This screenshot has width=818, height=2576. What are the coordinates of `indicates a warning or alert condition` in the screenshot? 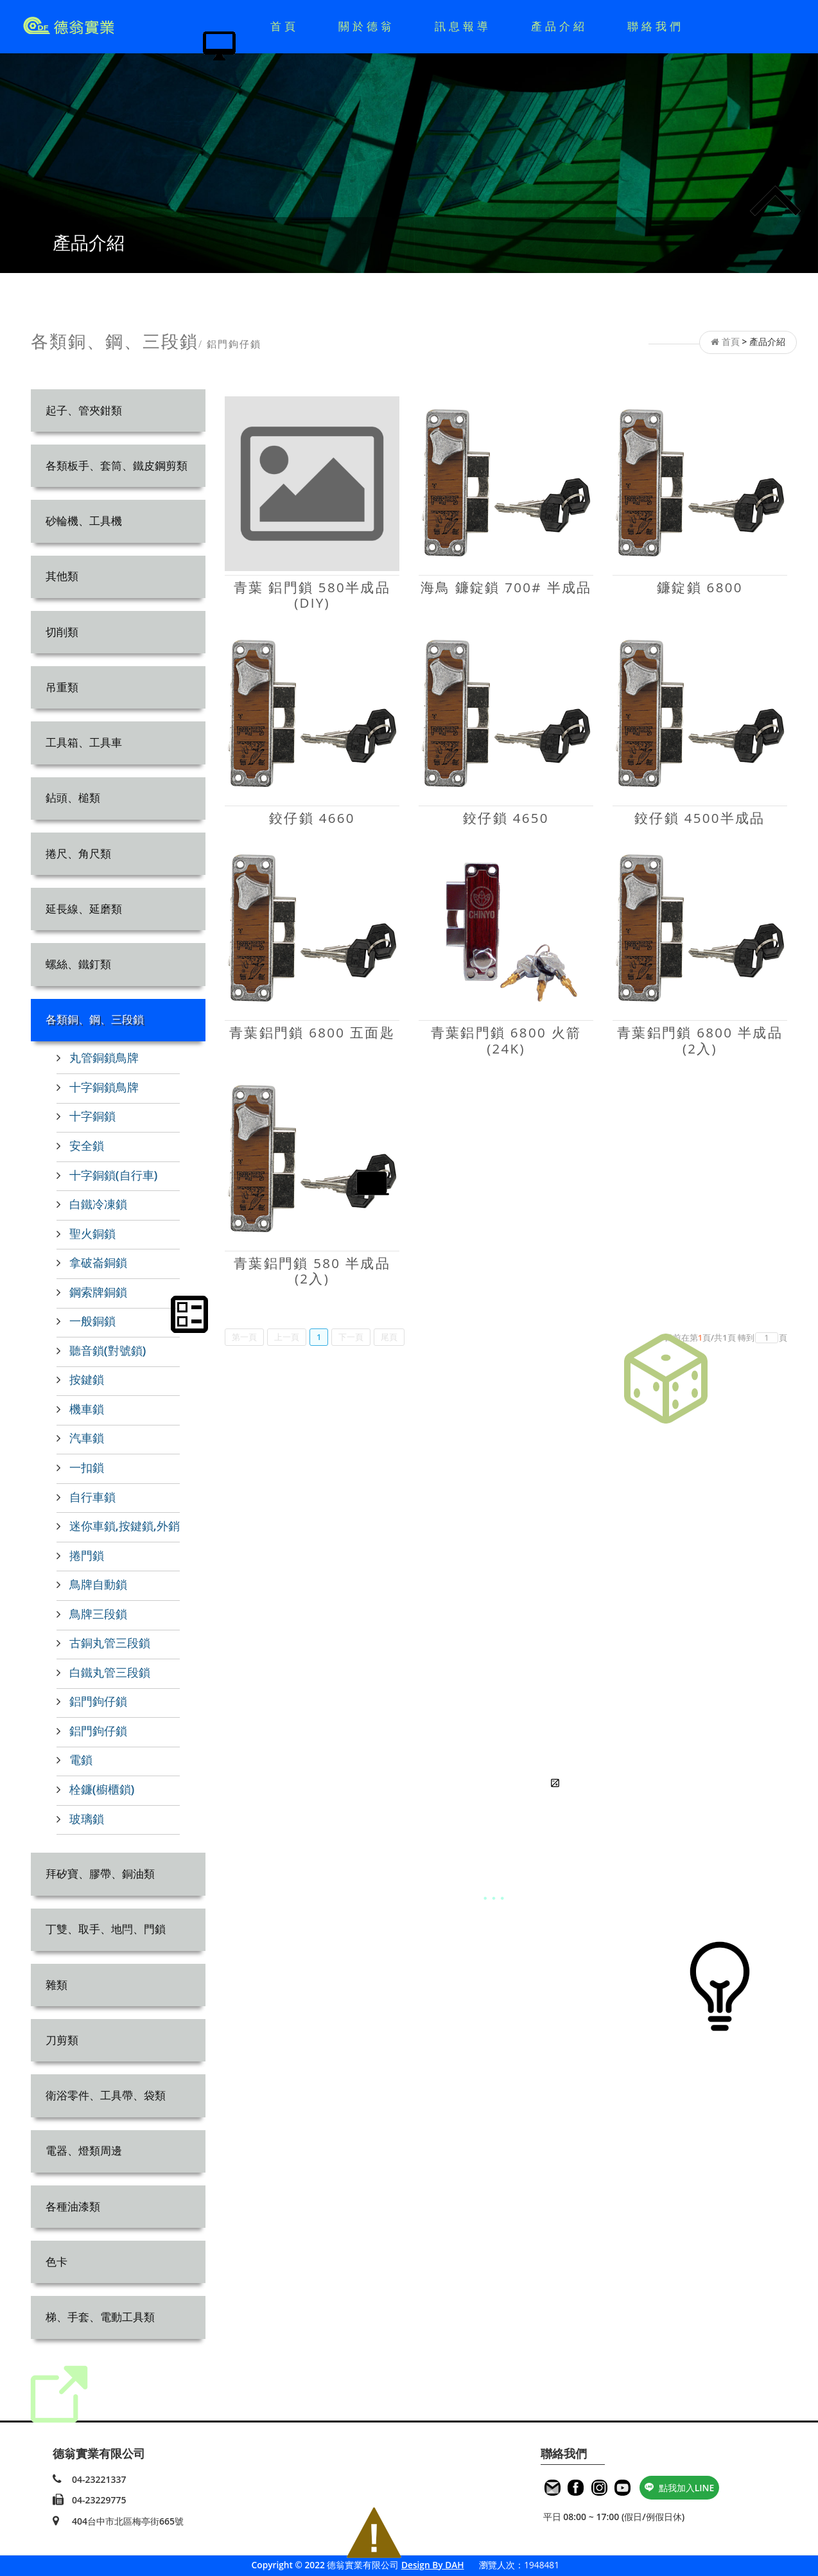 It's located at (373, 2532).